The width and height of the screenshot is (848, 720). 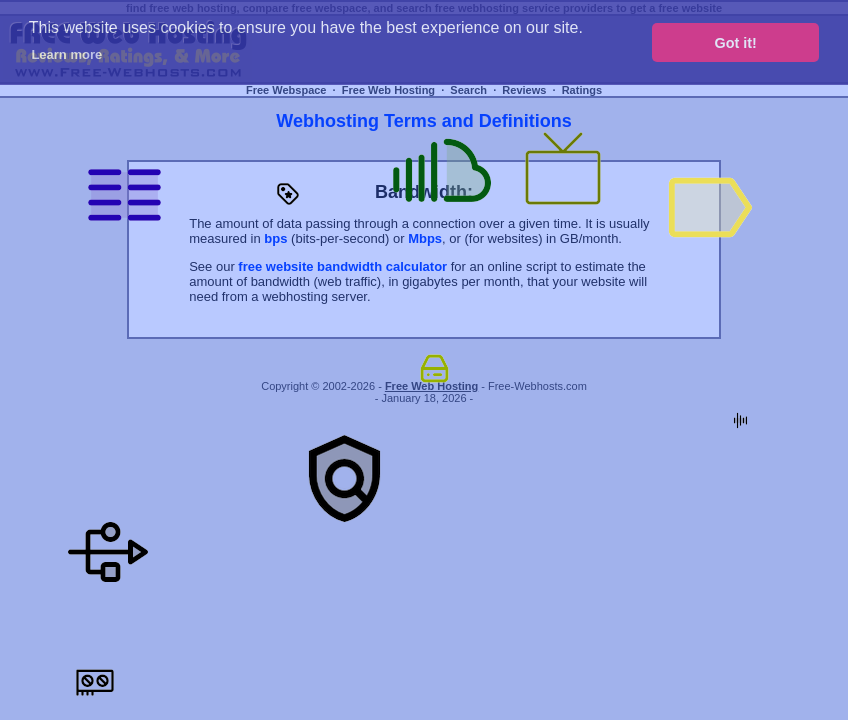 I want to click on switch to multi-column text layout, so click(x=124, y=196).